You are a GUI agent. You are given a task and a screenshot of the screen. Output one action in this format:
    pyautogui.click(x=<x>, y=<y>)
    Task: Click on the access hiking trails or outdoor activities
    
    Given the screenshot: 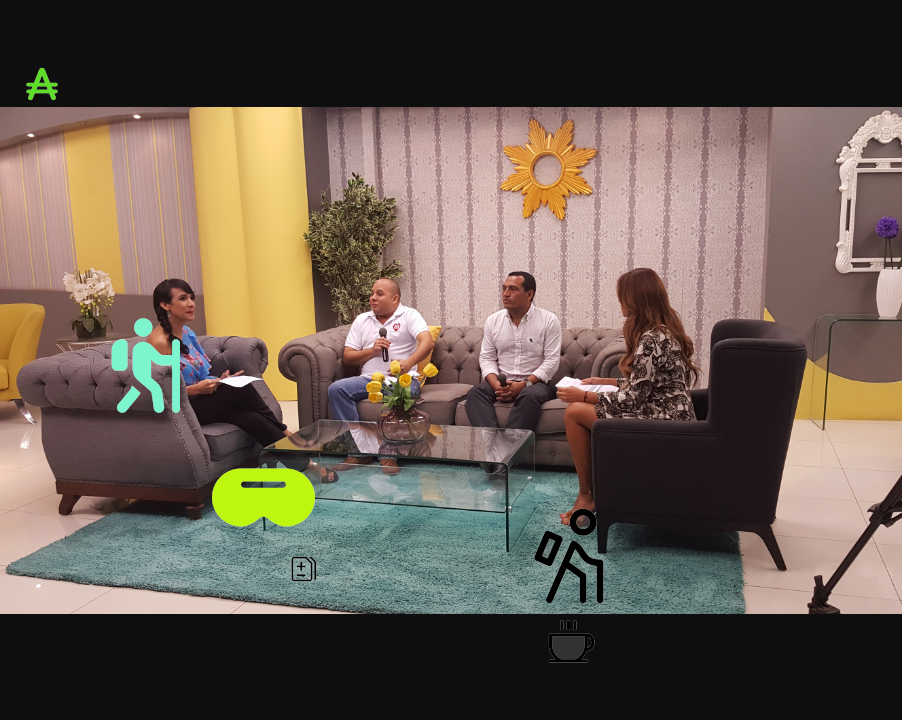 What is the action you would take?
    pyautogui.click(x=573, y=556)
    